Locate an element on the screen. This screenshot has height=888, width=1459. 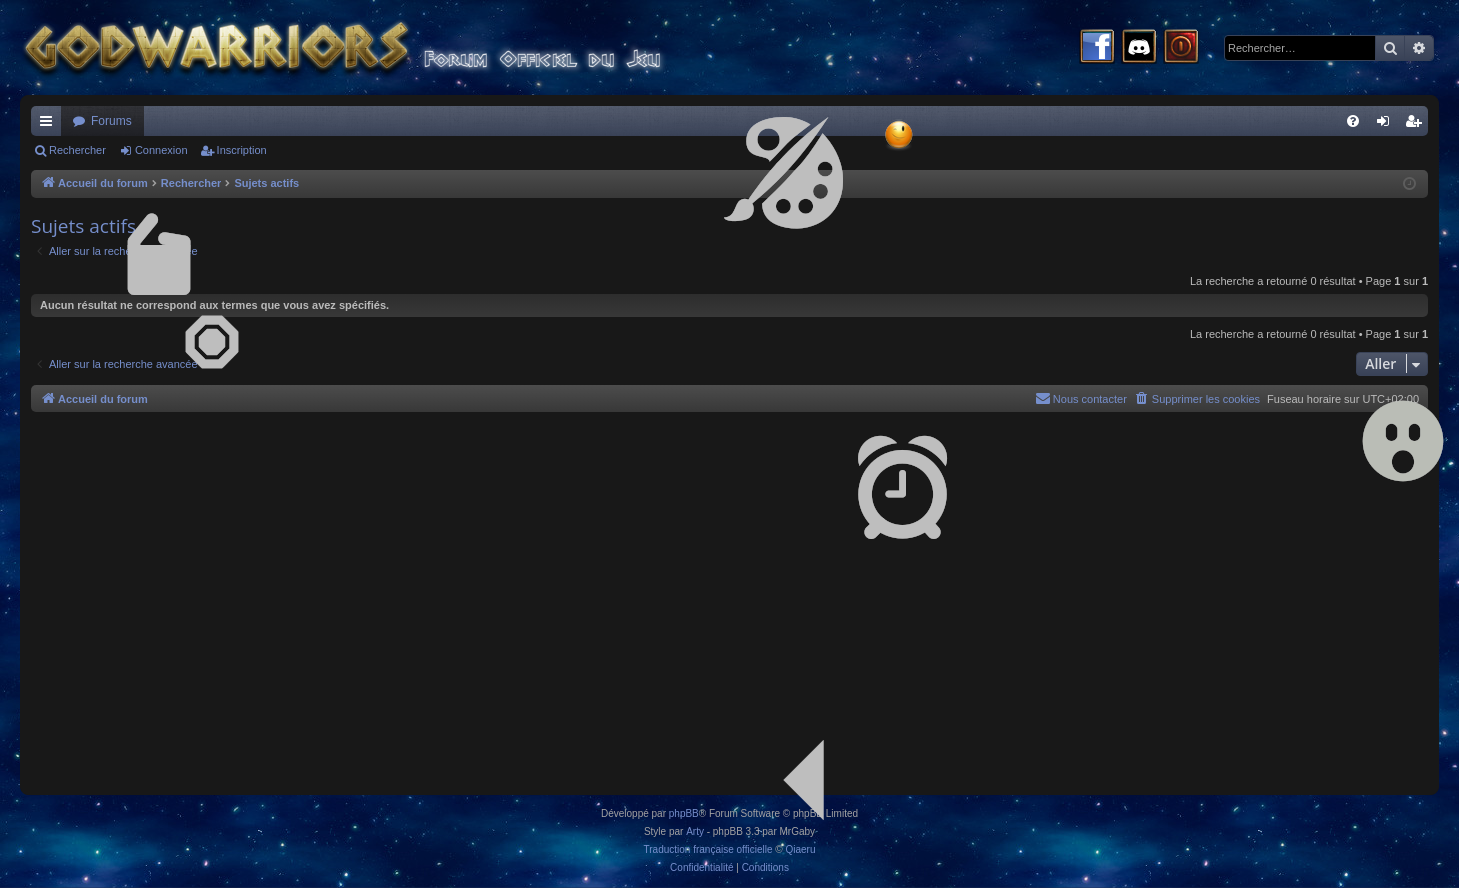
indicates an active alarm is set is located at coordinates (906, 484).